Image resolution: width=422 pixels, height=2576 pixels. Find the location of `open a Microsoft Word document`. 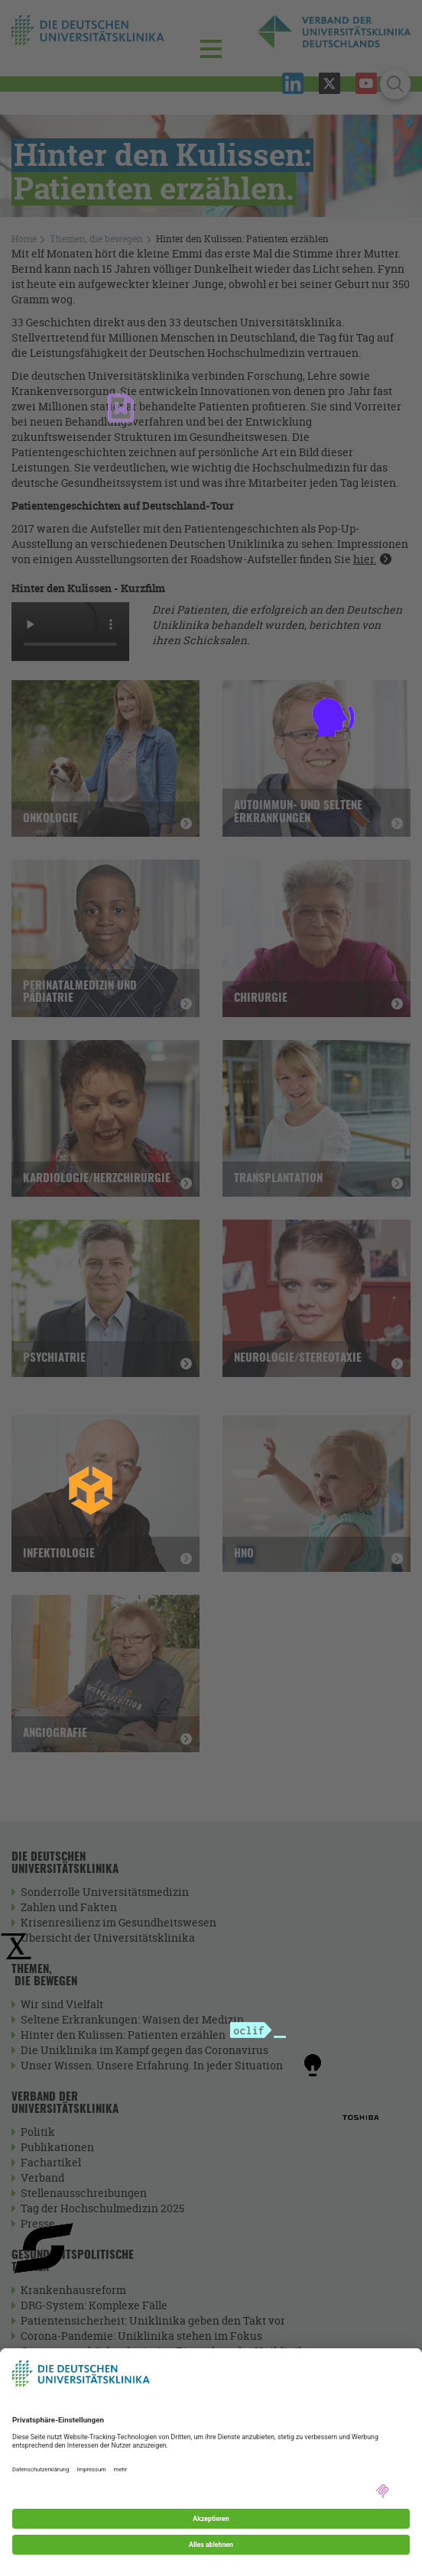

open a Microsoft Word document is located at coordinates (121, 408).